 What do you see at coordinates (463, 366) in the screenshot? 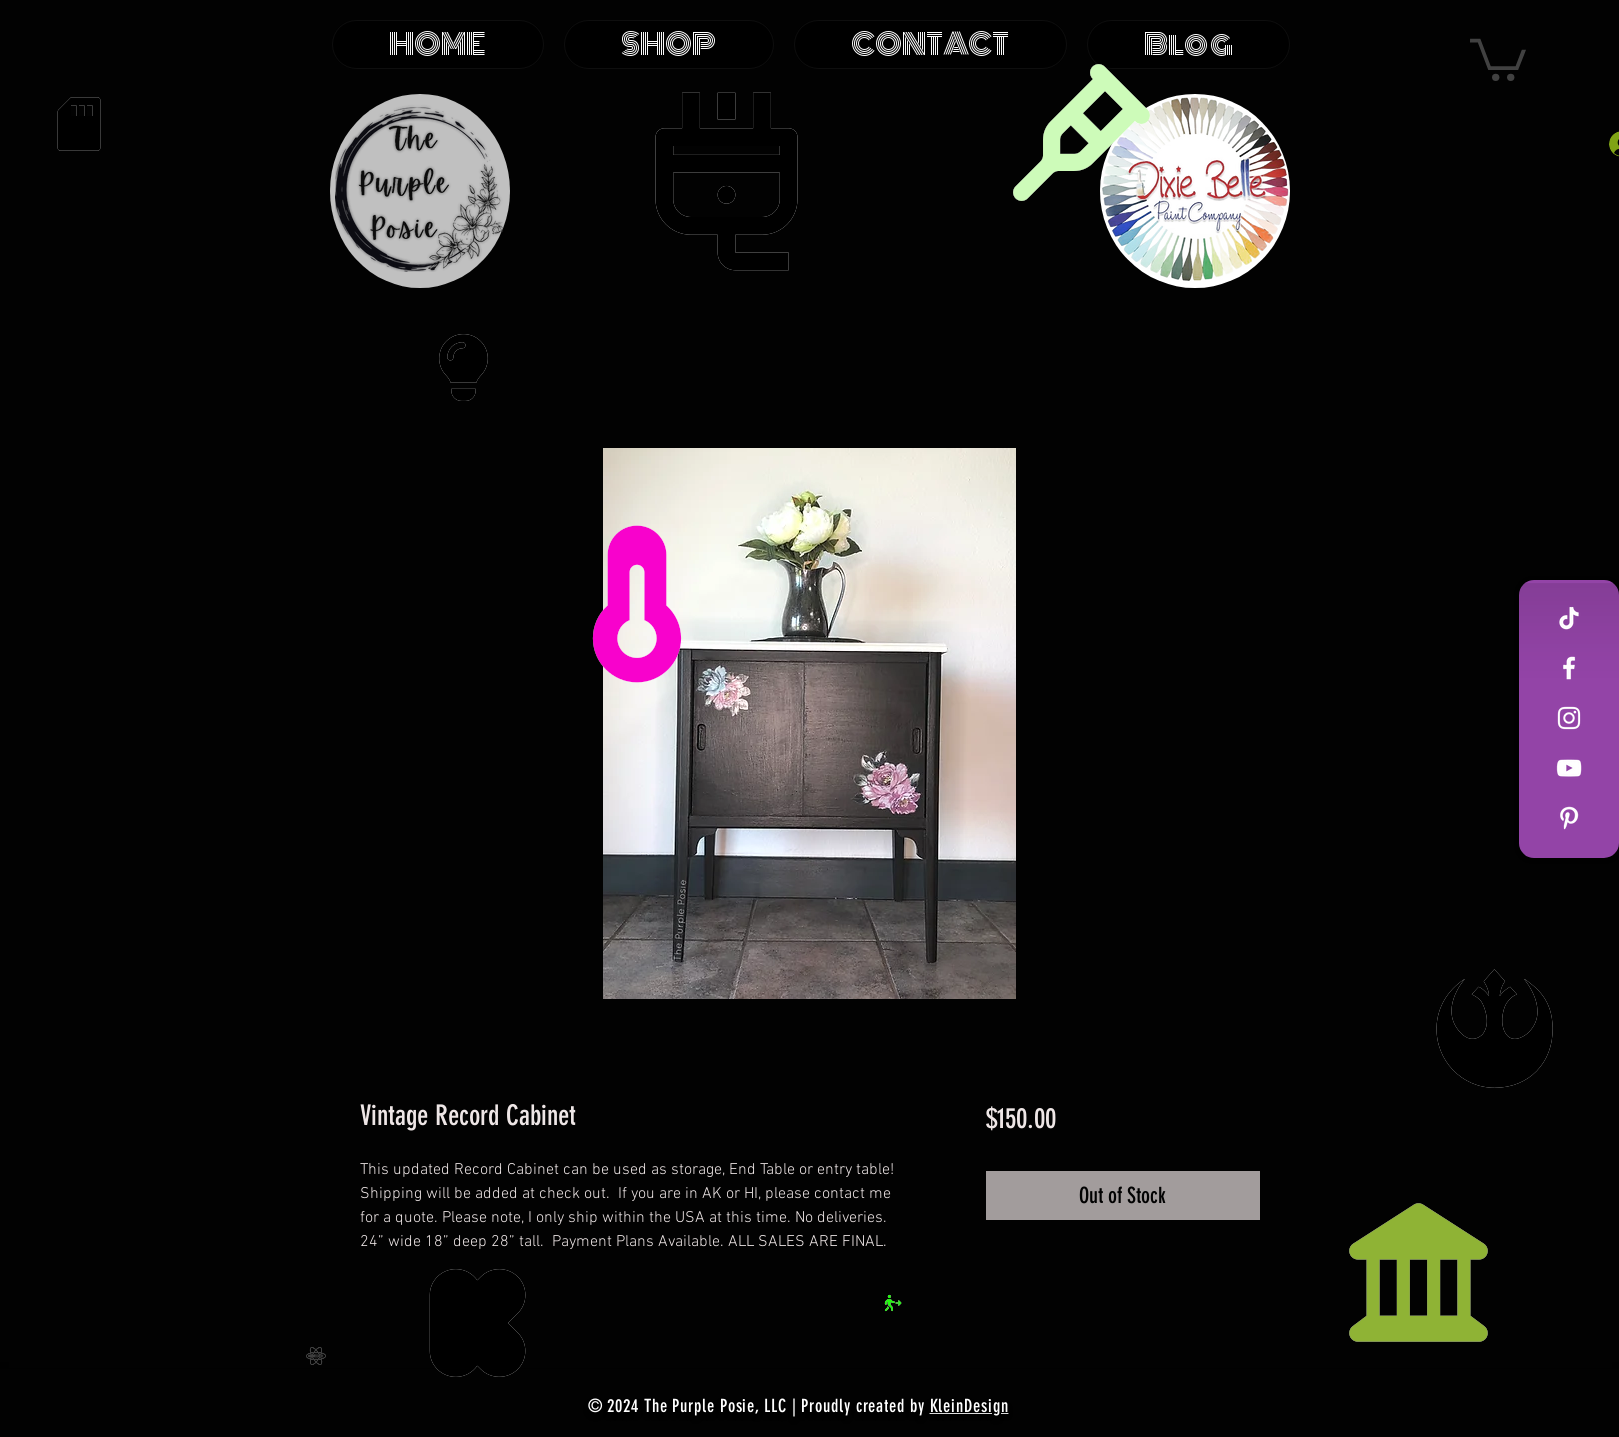
I see `access tips or helpful suggestions` at bounding box center [463, 366].